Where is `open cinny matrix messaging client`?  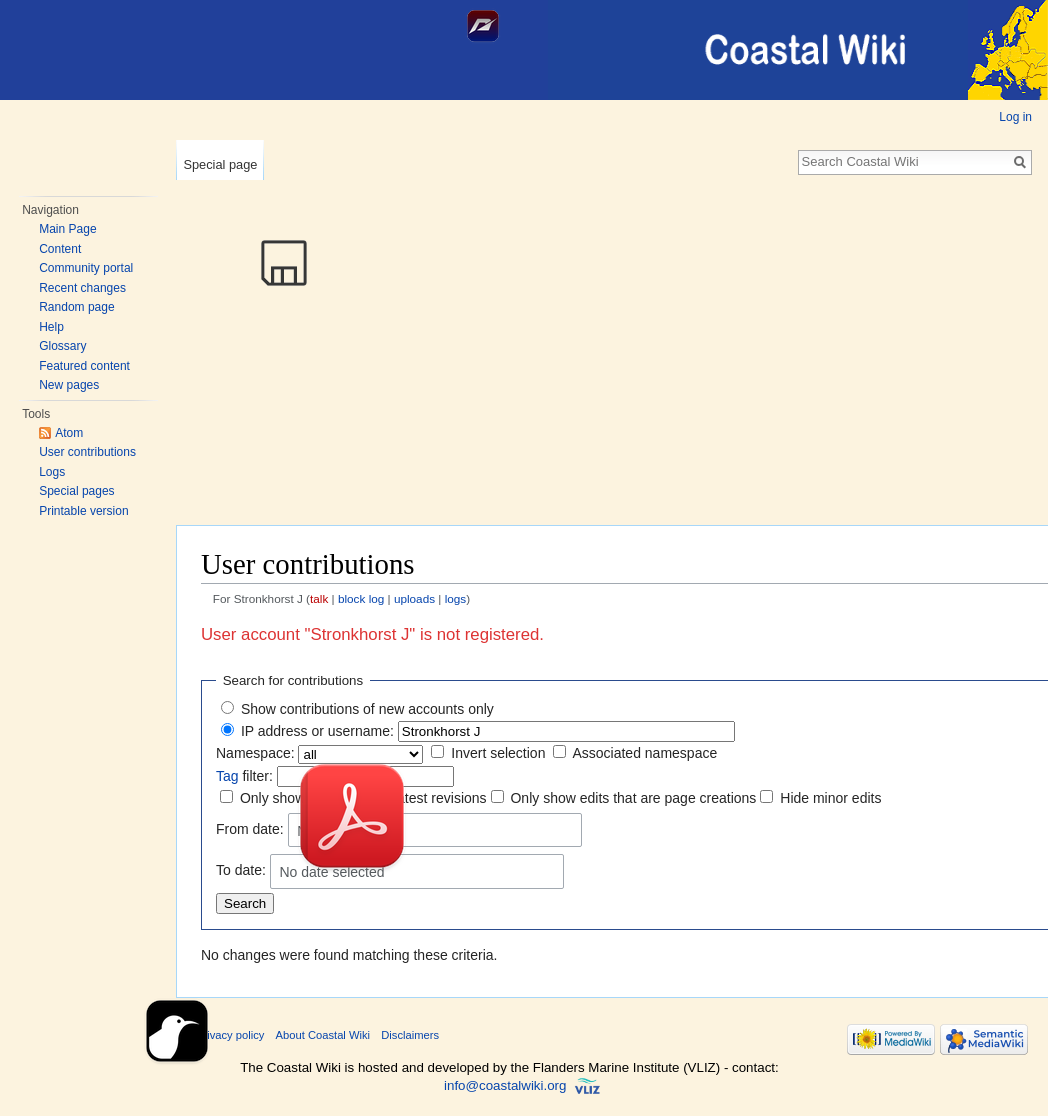 open cinny matrix messaging client is located at coordinates (177, 1031).